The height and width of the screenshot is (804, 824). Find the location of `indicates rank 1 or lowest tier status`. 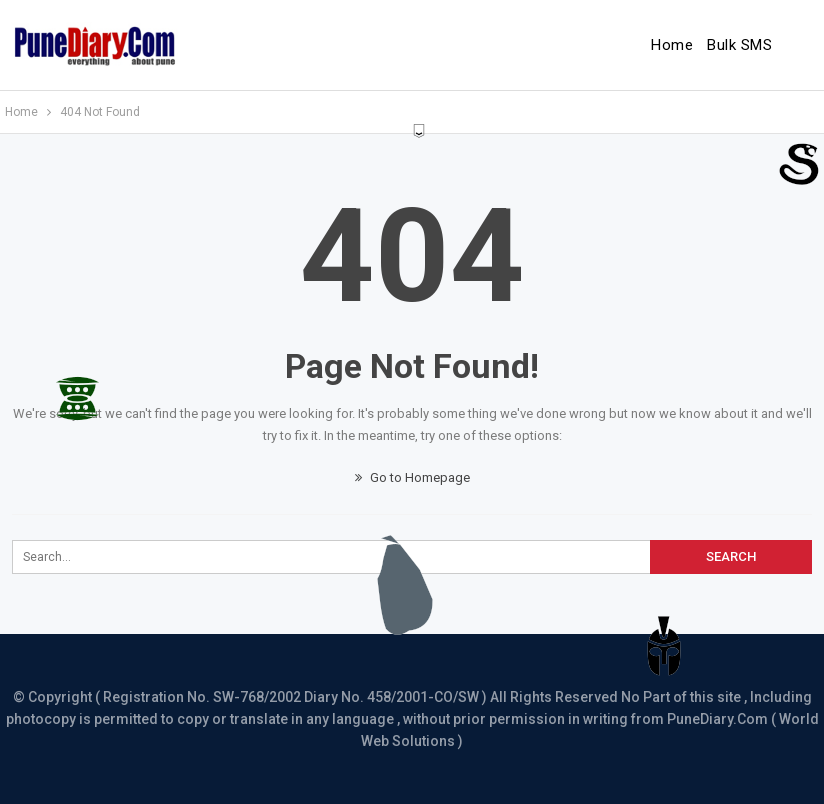

indicates rank 1 or lowest tier status is located at coordinates (419, 131).